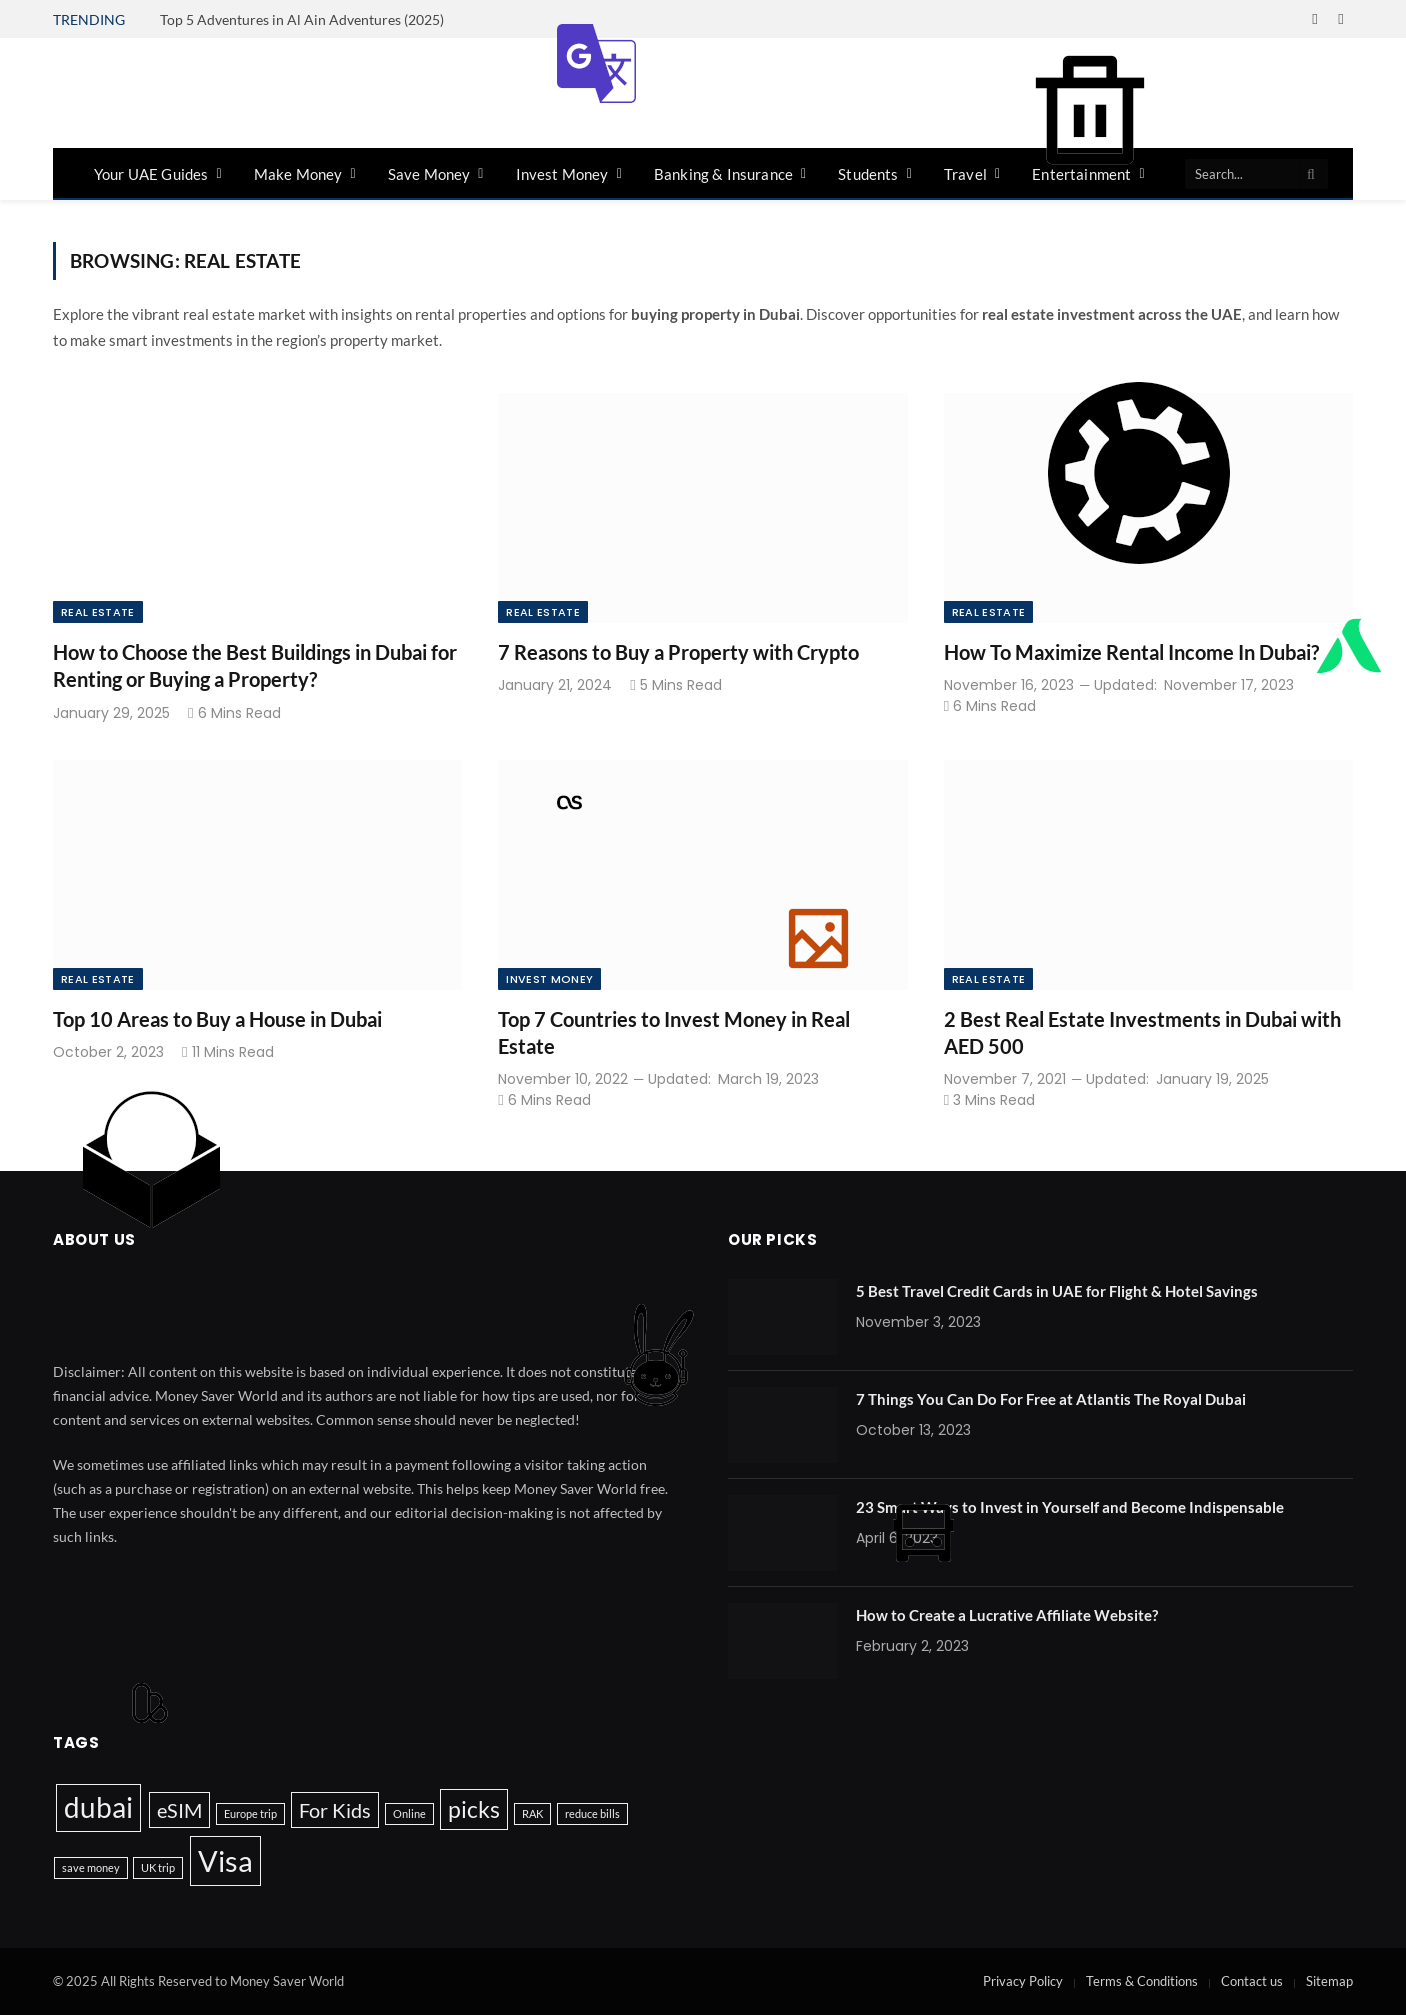  Describe the element at coordinates (923, 1531) in the screenshot. I see `view bus routes or schedules` at that location.